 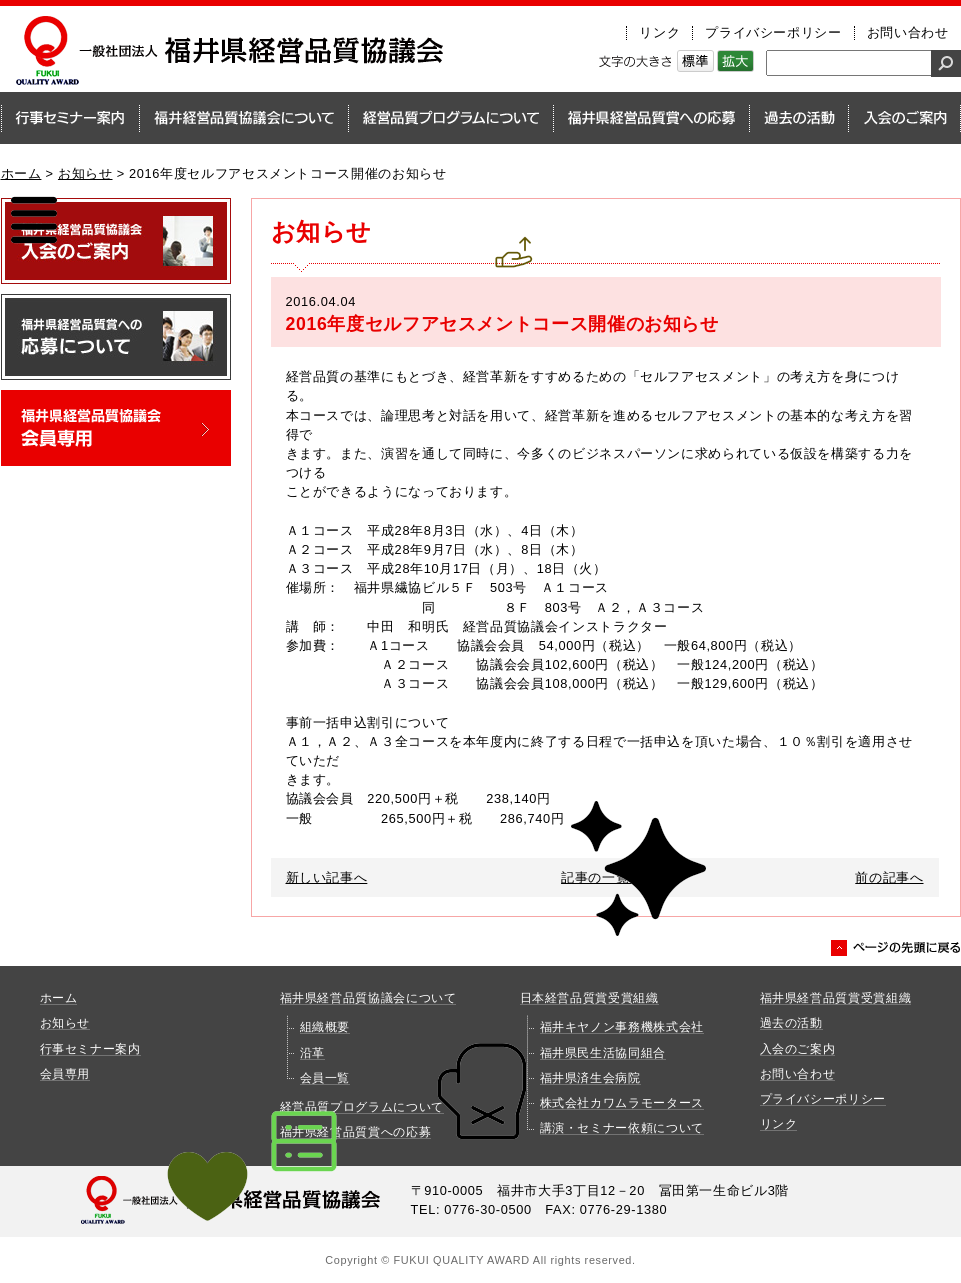 What do you see at coordinates (484, 1093) in the screenshot?
I see `access boxing or combat sports content` at bounding box center [484, 1093].